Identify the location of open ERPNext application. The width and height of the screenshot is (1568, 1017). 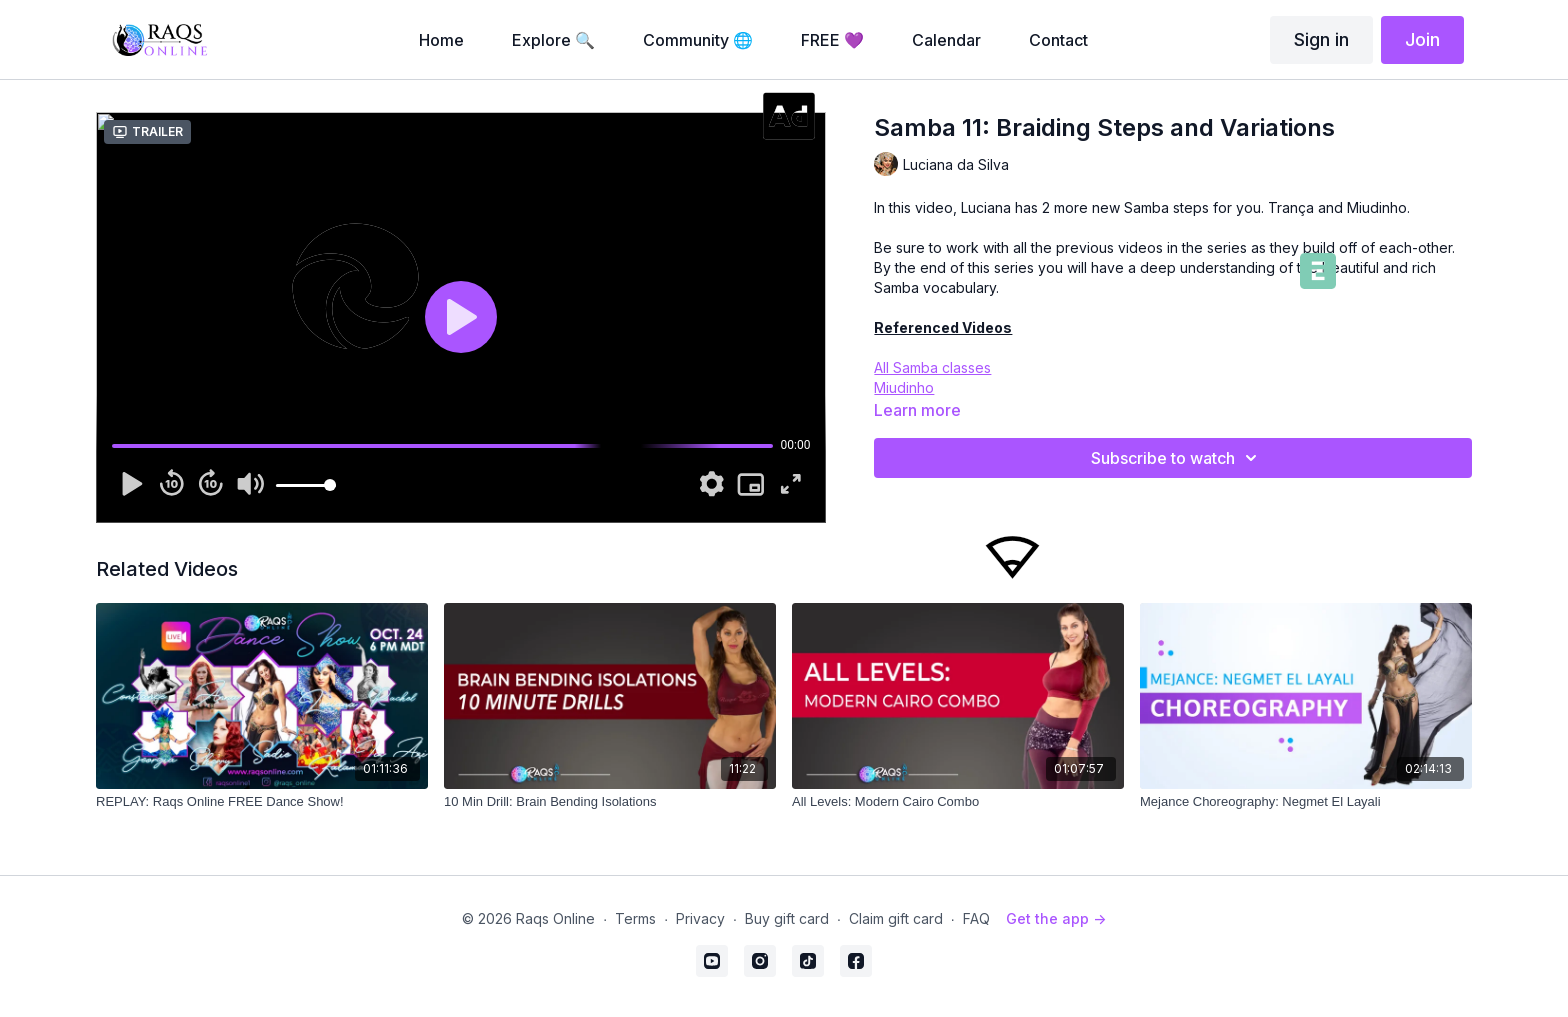
(1318, 271).